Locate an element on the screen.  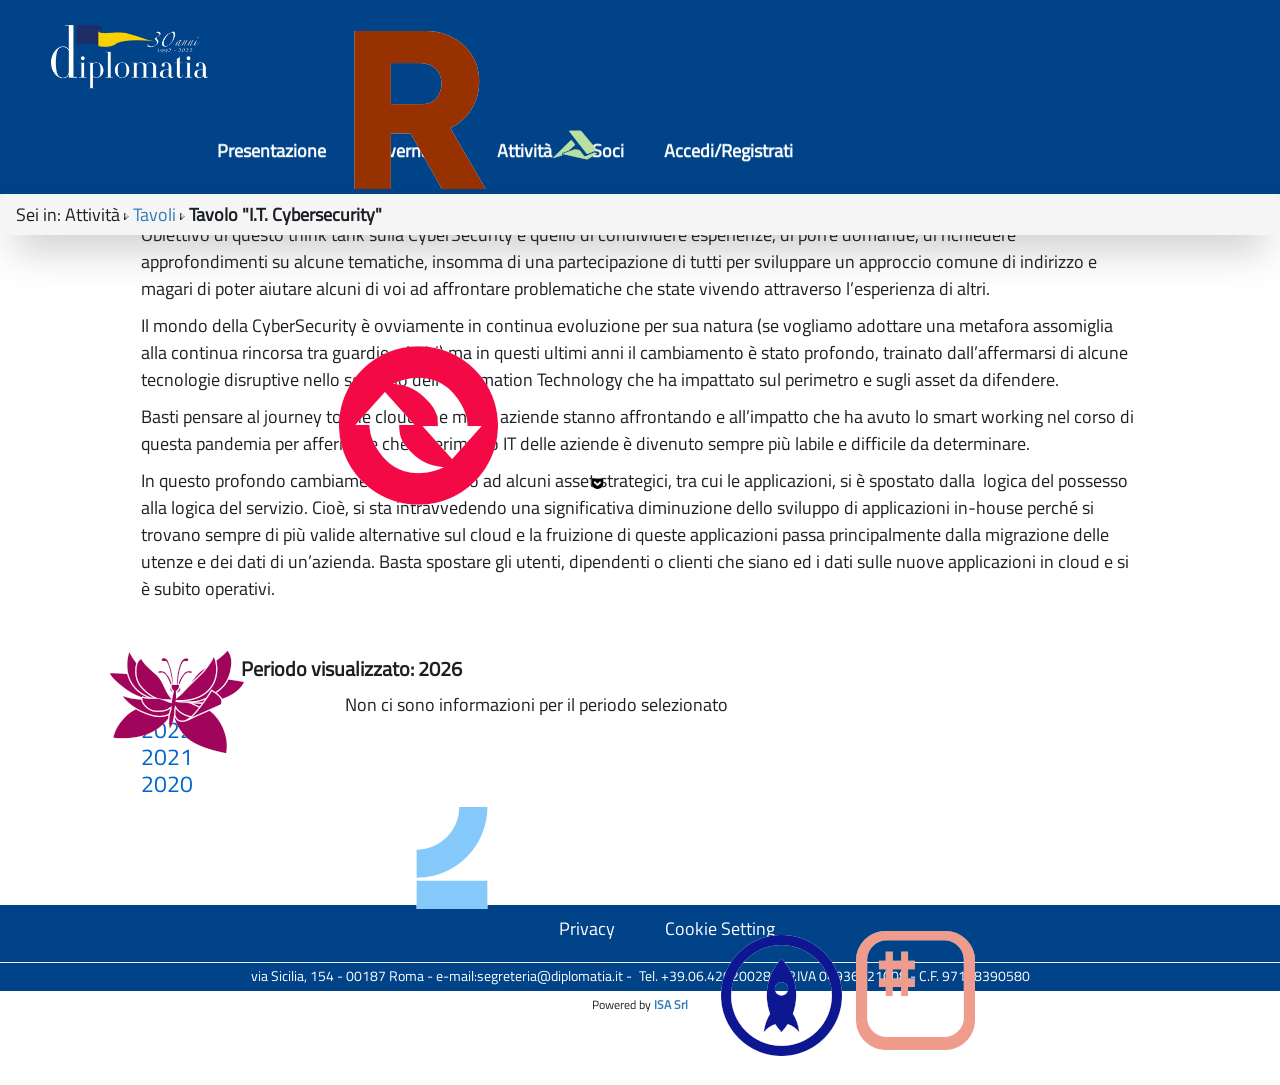
resend email service logo is located at coordinates (420, 110).